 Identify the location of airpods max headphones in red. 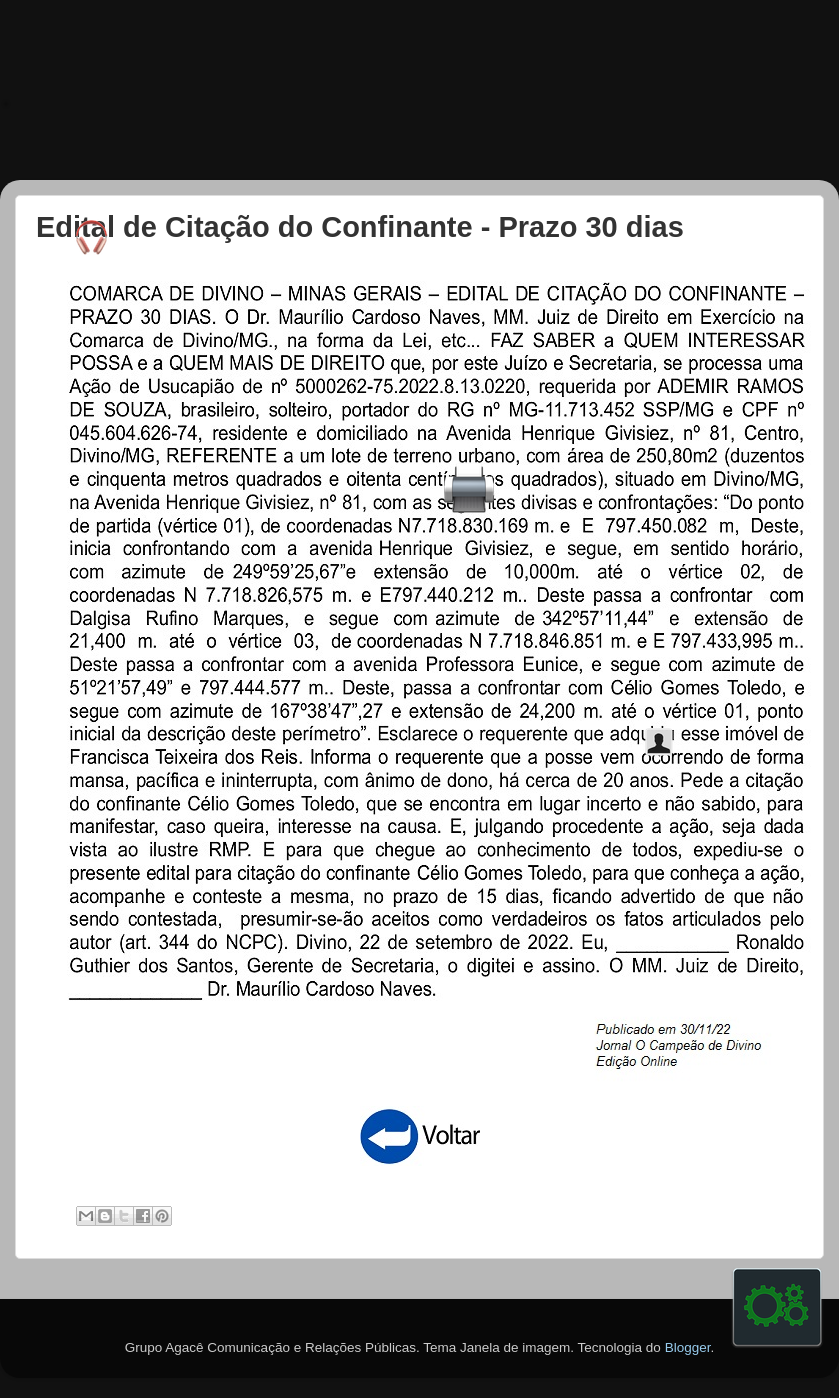
(91, 237).